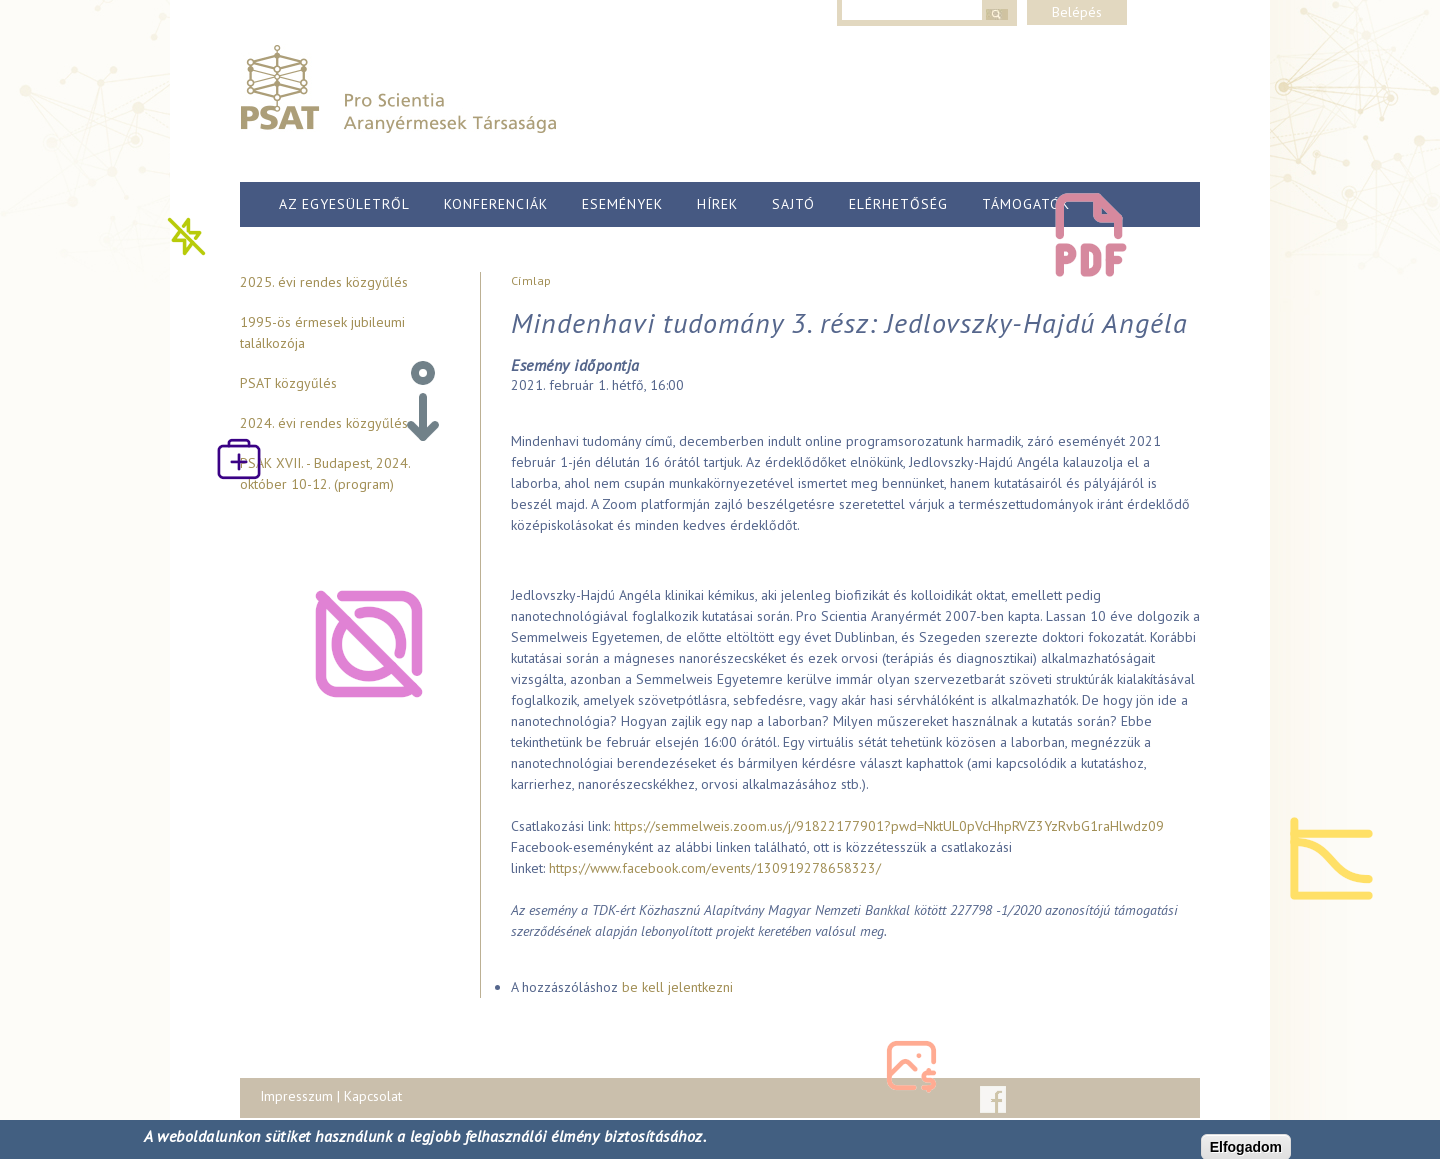 Image resolution: width=1440 pixels, height=1159 pixels. I want to click on view paid or premium photos, so click(911, 1065).